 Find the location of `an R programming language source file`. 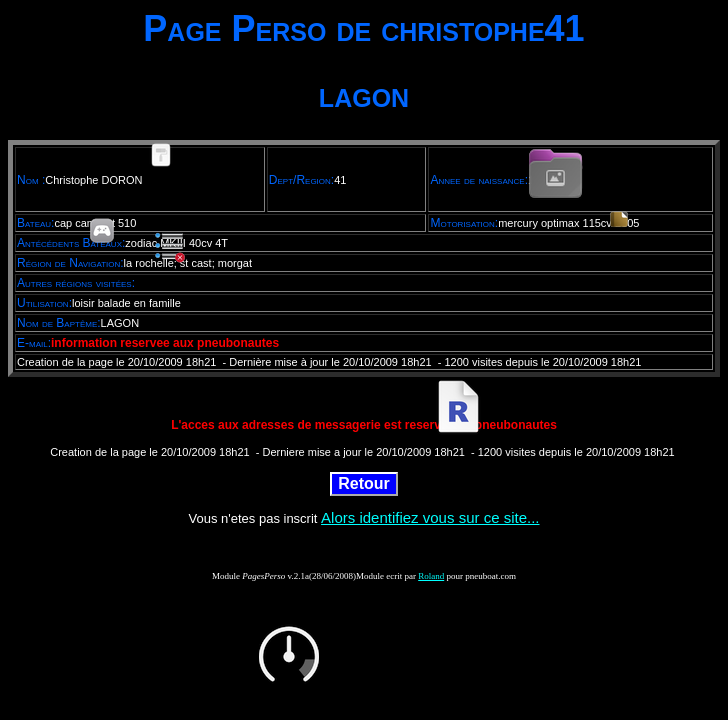

an R programming language source file is located at coordinates (458, 407).